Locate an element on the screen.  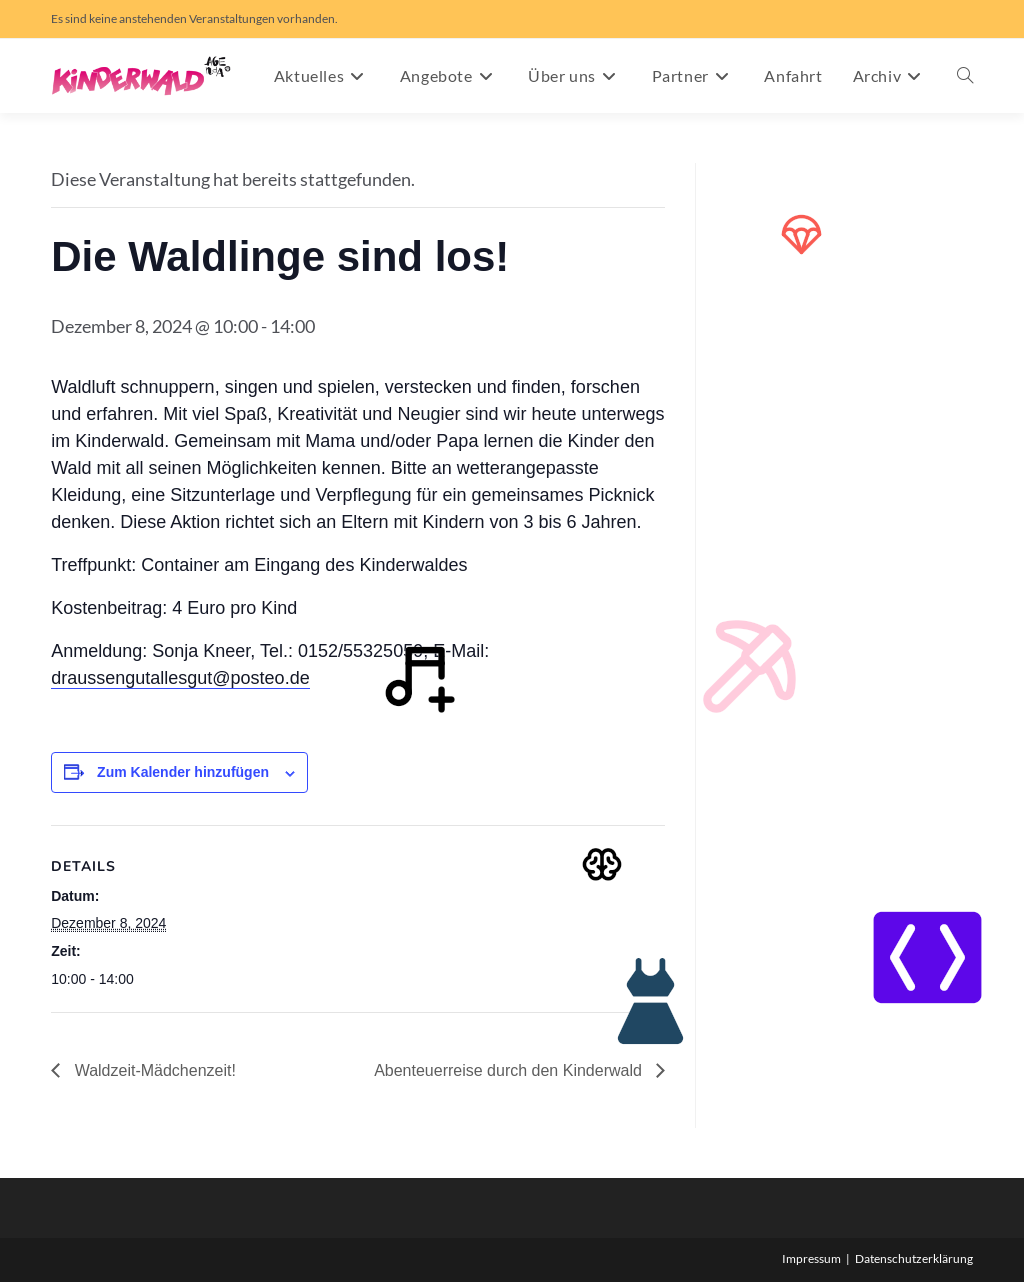
mining or resource gathering tool is located at coordinates (749, 666).